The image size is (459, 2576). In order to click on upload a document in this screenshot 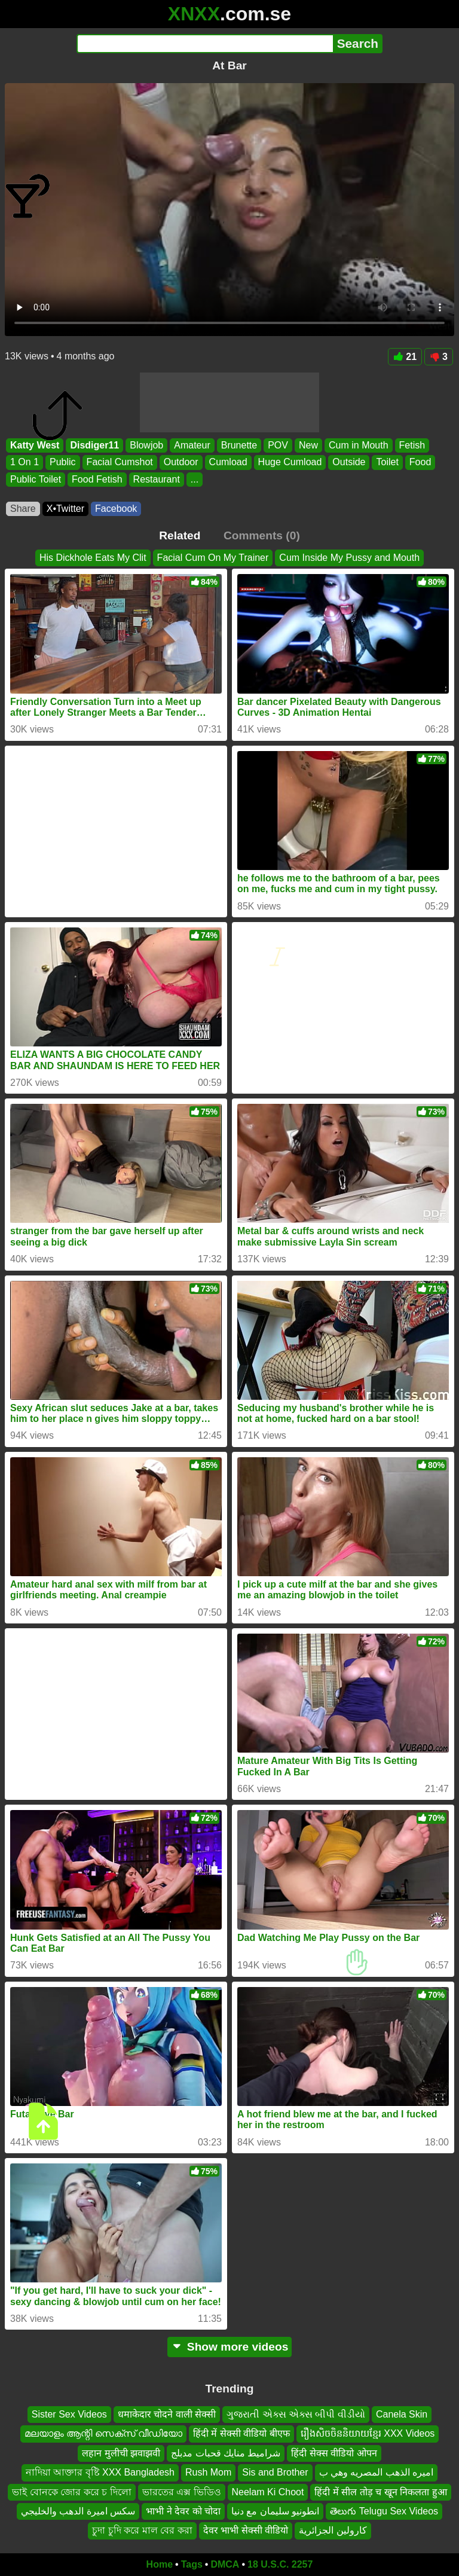, I will do `click(43, 2121)`.